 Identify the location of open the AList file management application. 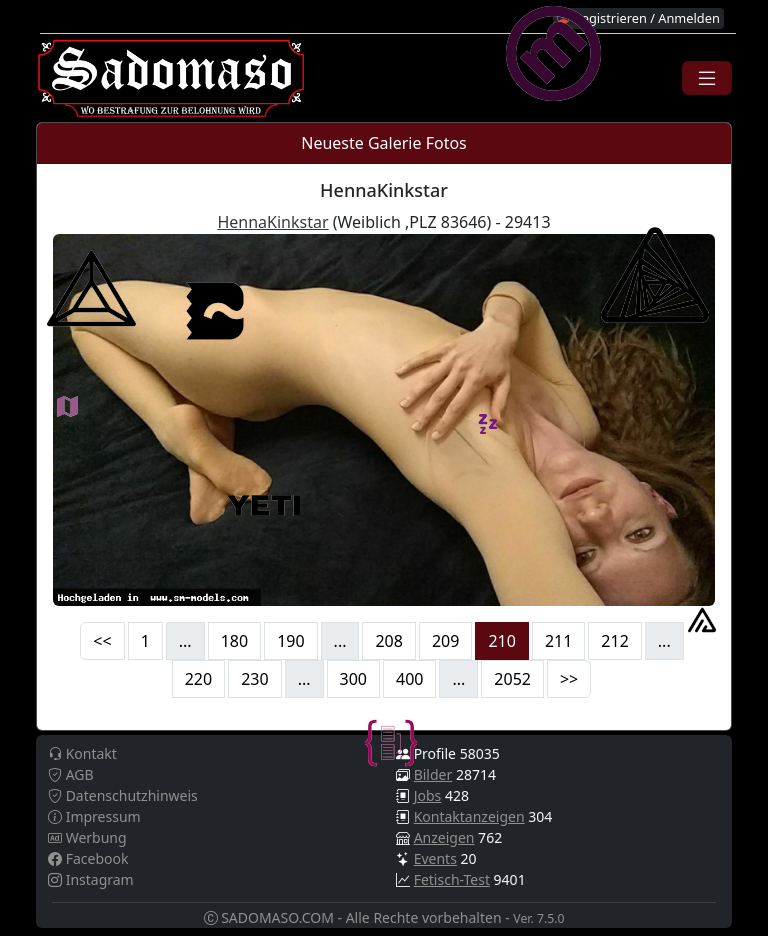
(702, 620).